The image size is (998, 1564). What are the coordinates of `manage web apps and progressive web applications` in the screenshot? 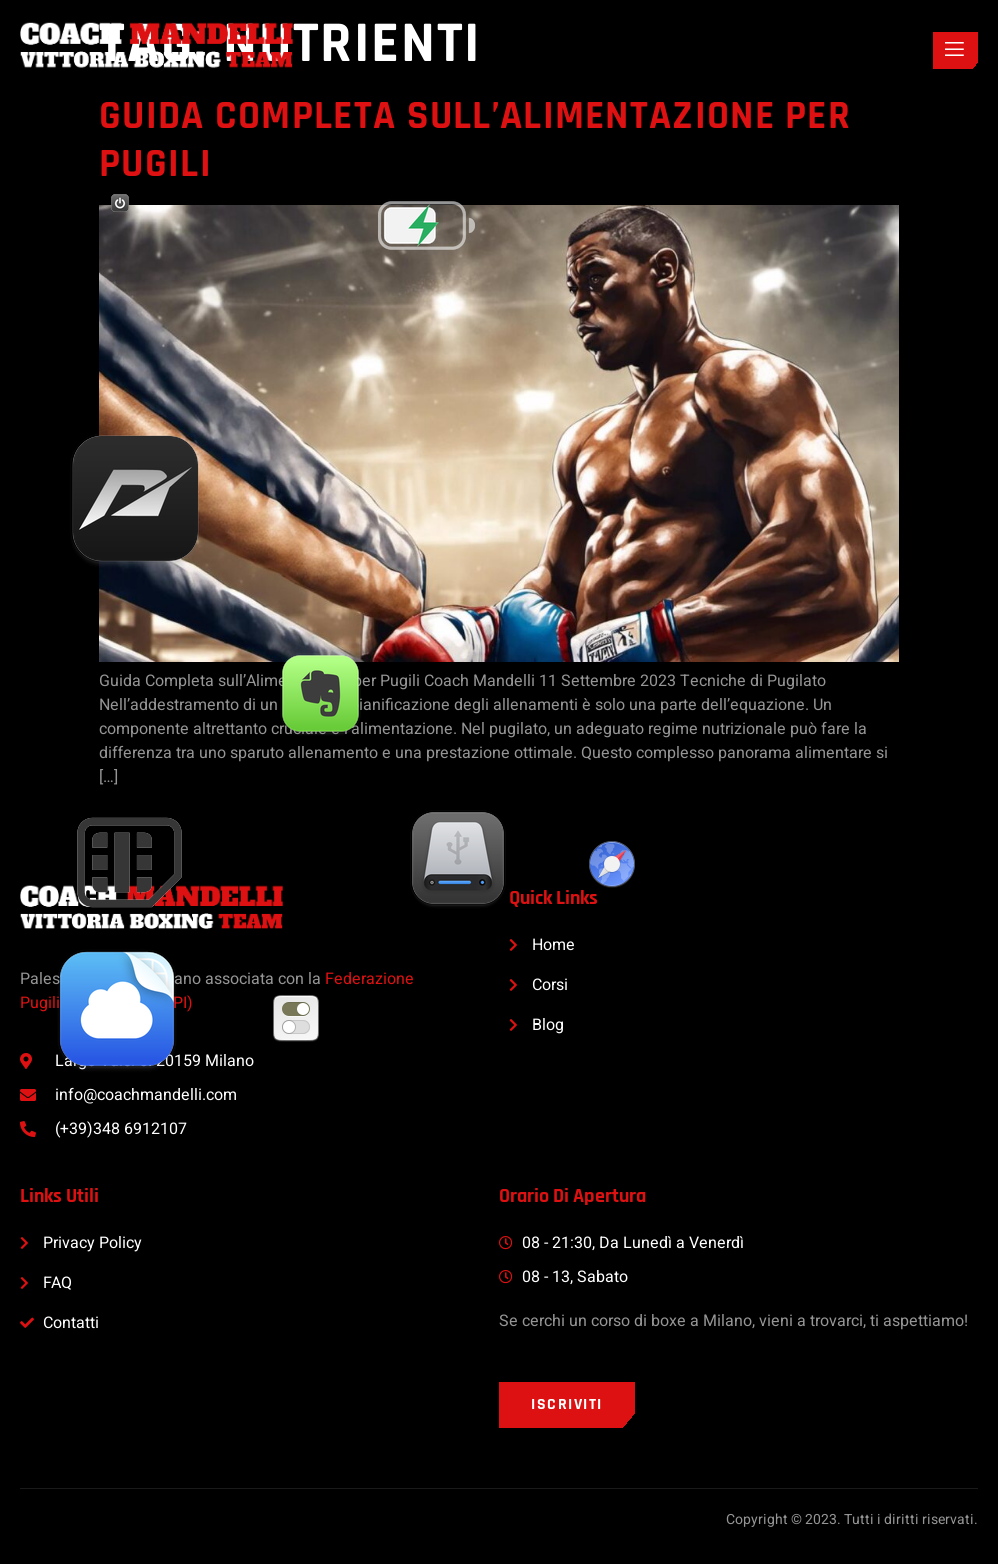 It's located at (117, 1009).